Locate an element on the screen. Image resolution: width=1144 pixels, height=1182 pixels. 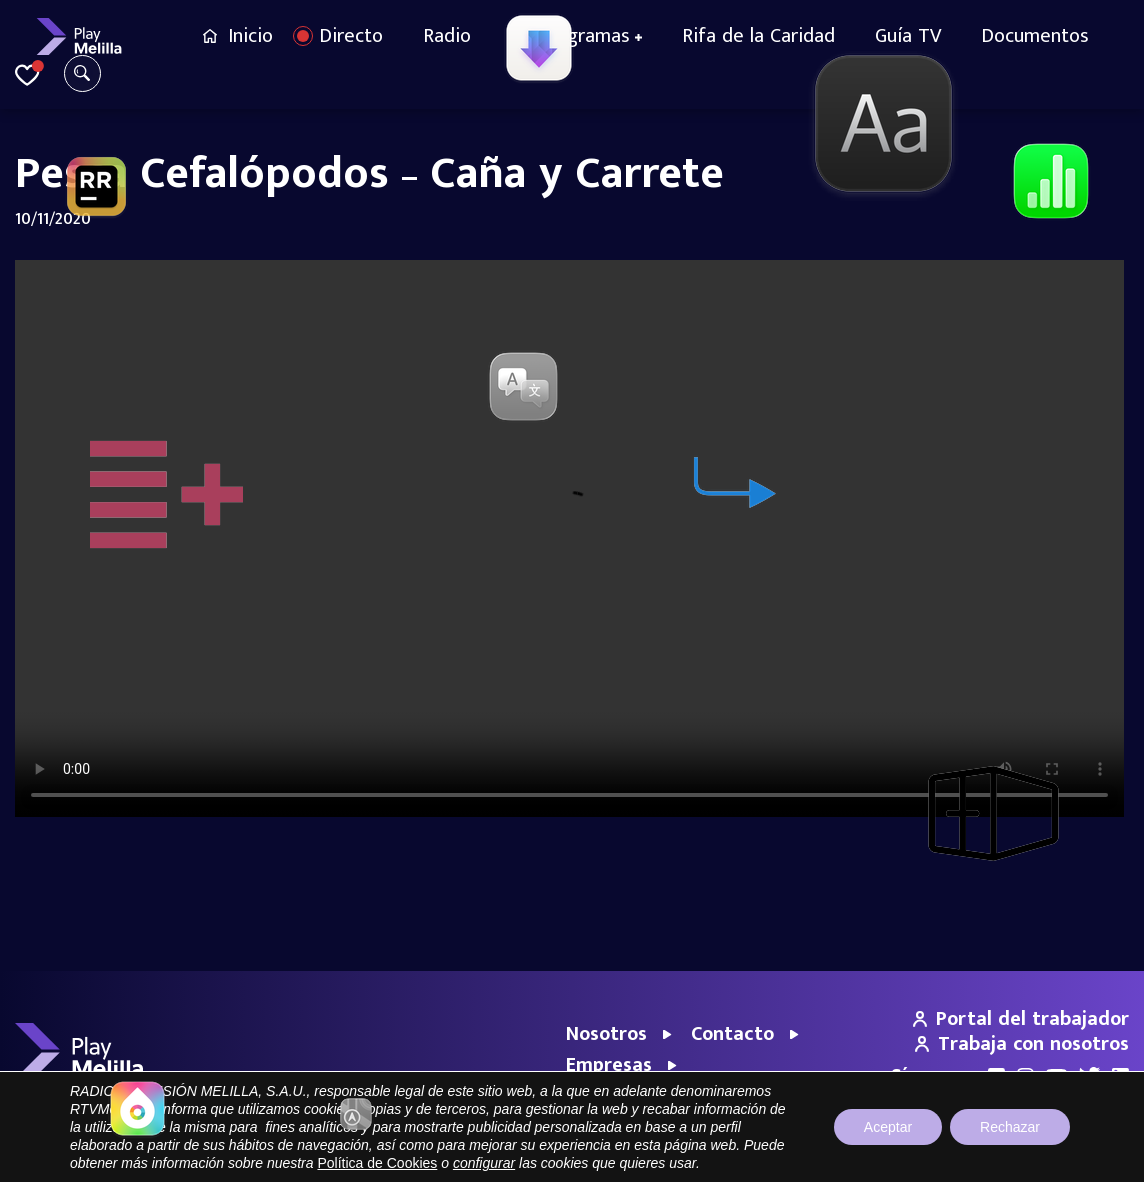
view shipping or freight details is located at coordinates (993, 813).